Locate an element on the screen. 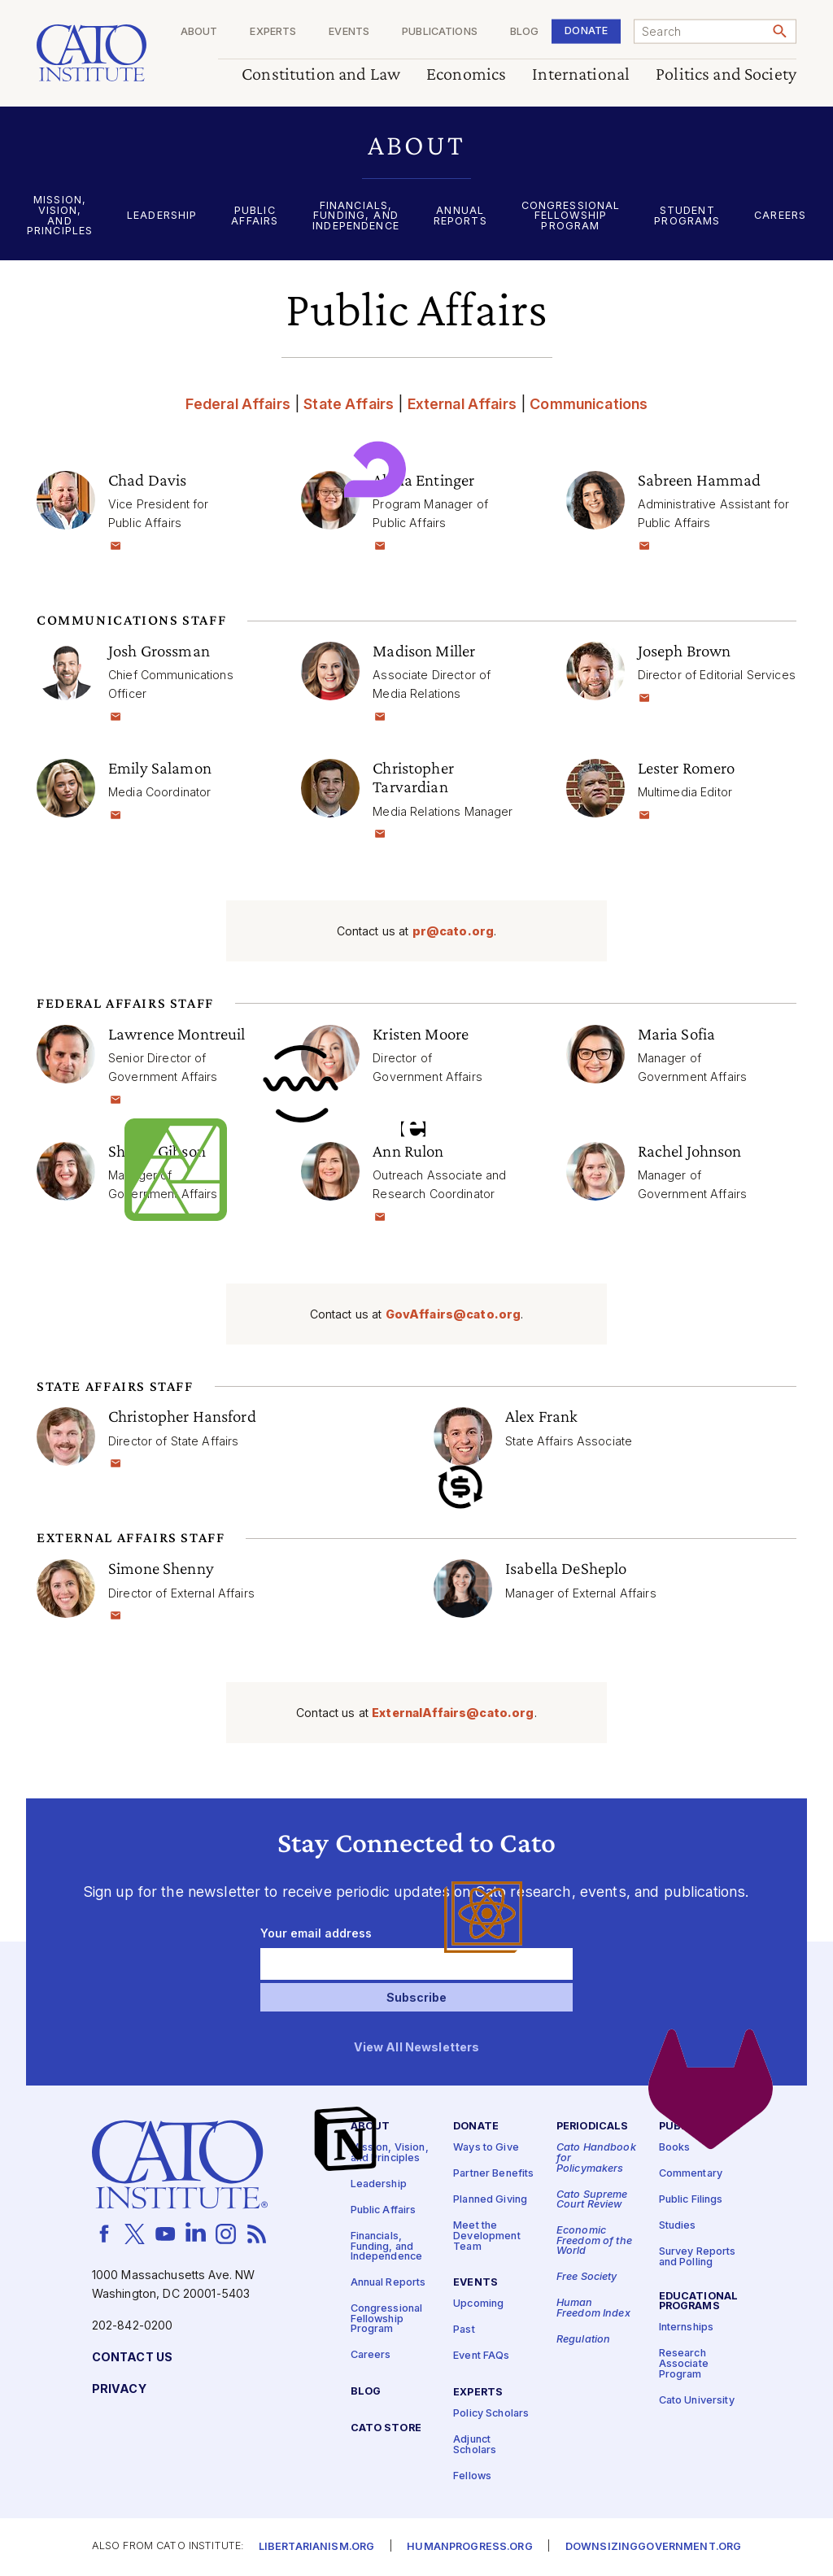 The width and height of the screenshot is (833, 2576). access AdRoll advertising platform is located at coordinates (375, 469).